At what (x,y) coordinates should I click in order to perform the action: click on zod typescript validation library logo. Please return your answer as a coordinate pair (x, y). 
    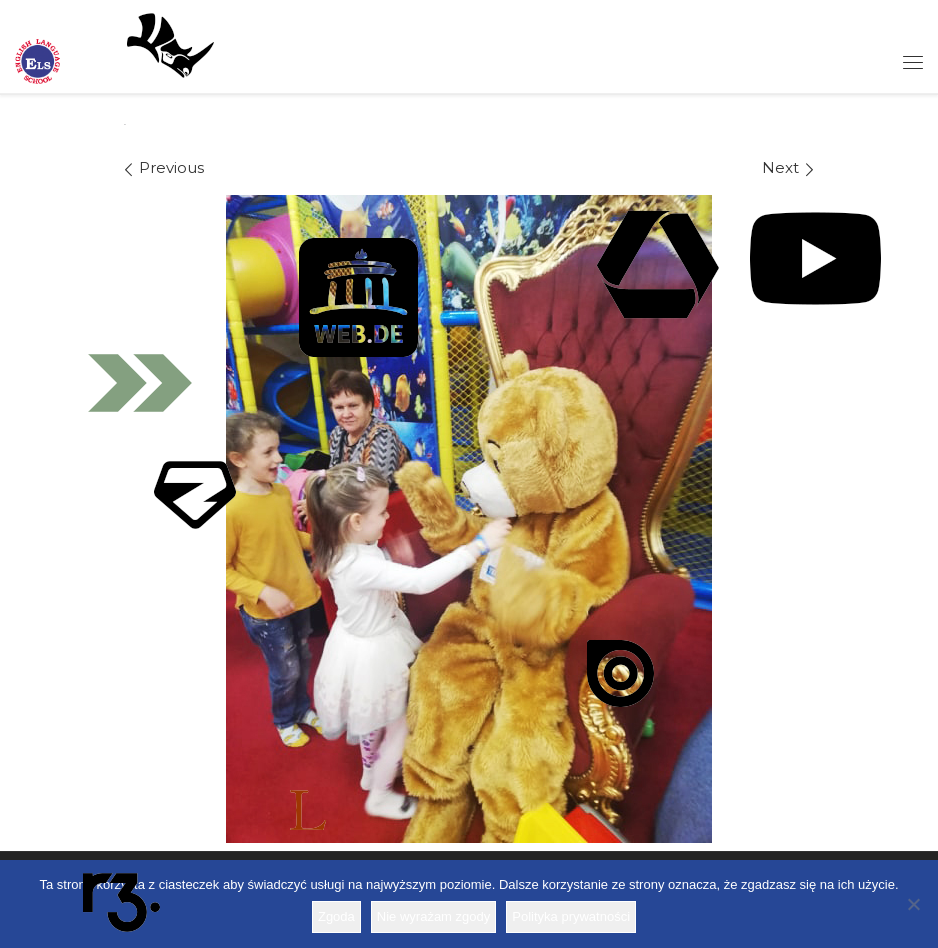
    Looking at the image, I should click on (195, 495).